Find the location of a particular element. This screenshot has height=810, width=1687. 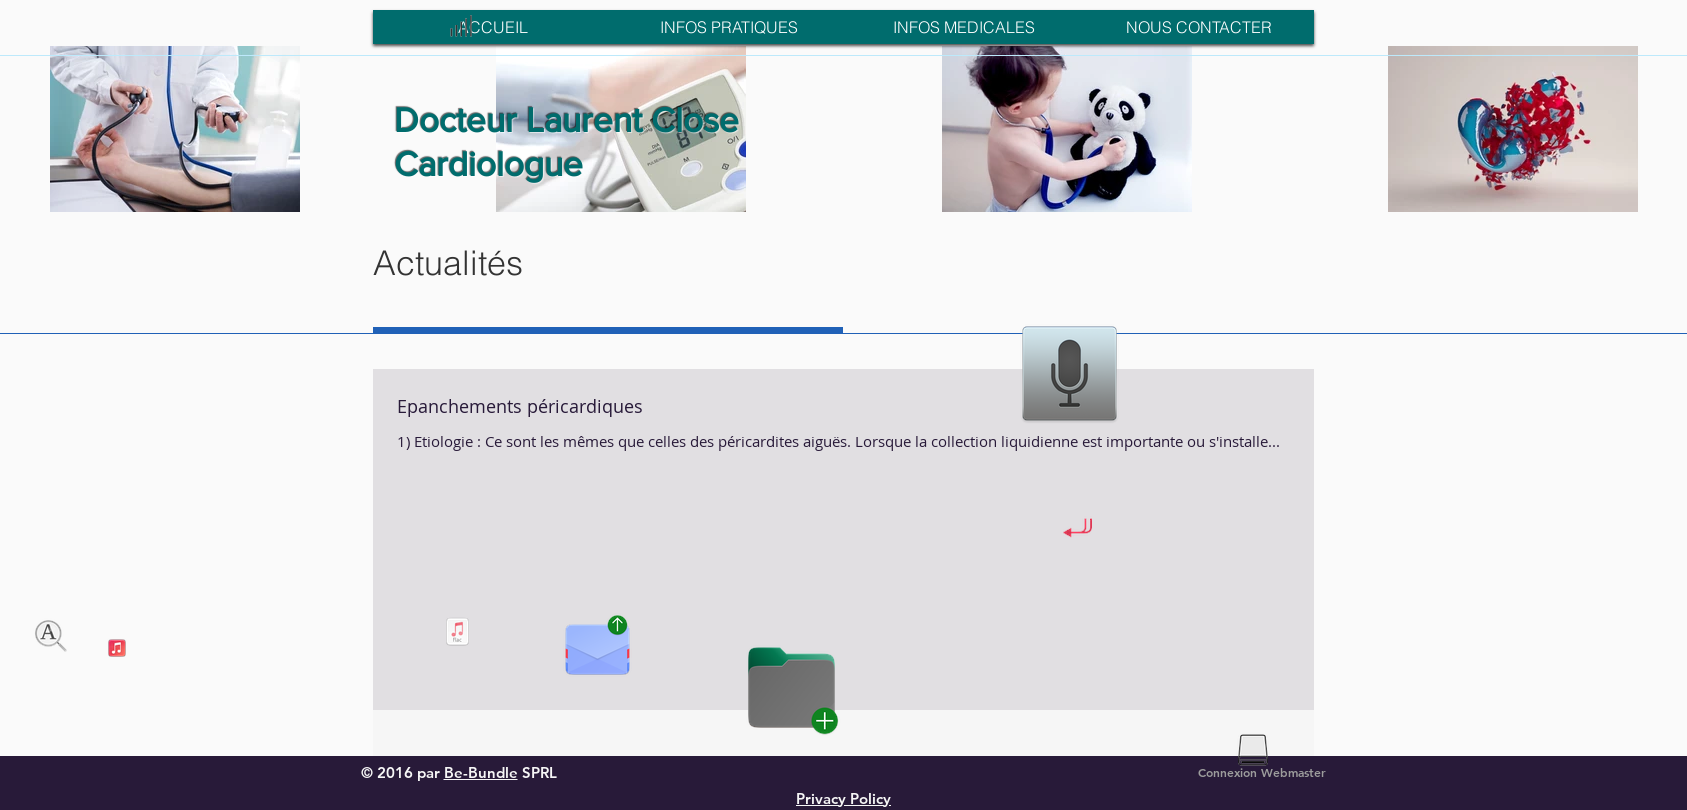

activate voice dictation is located at coordinates (1069, 373).